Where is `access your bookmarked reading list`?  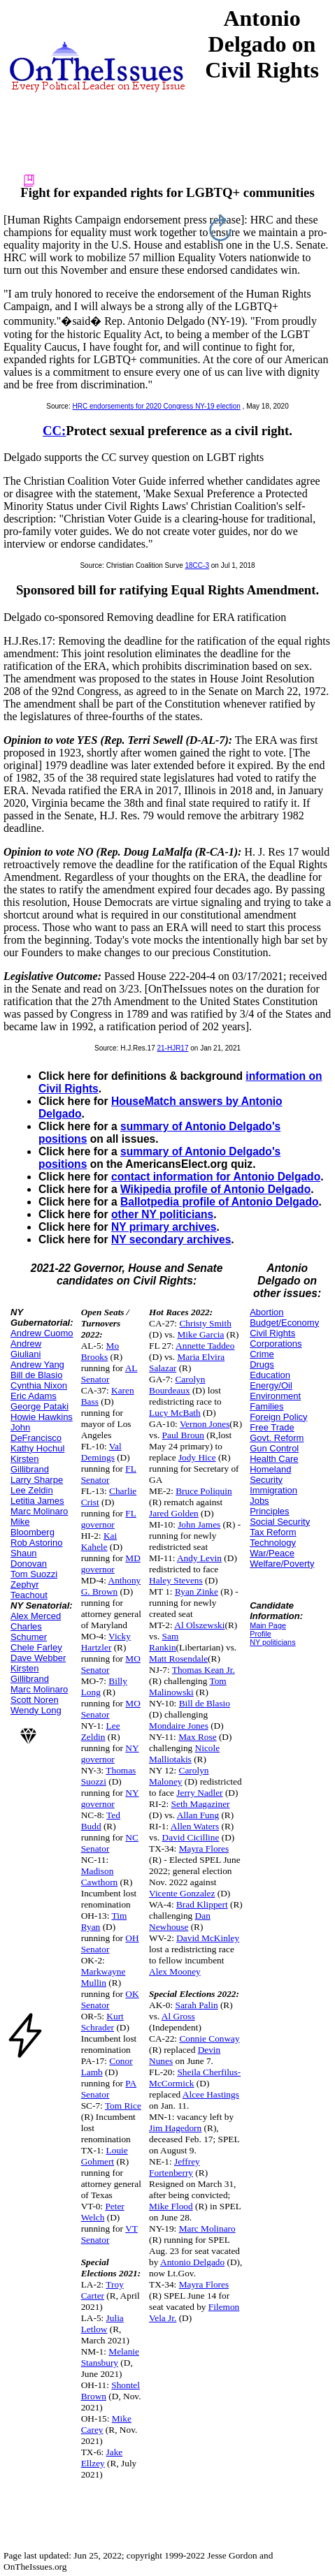
access your bookmarked reading list is located at coordinates (29, 180).